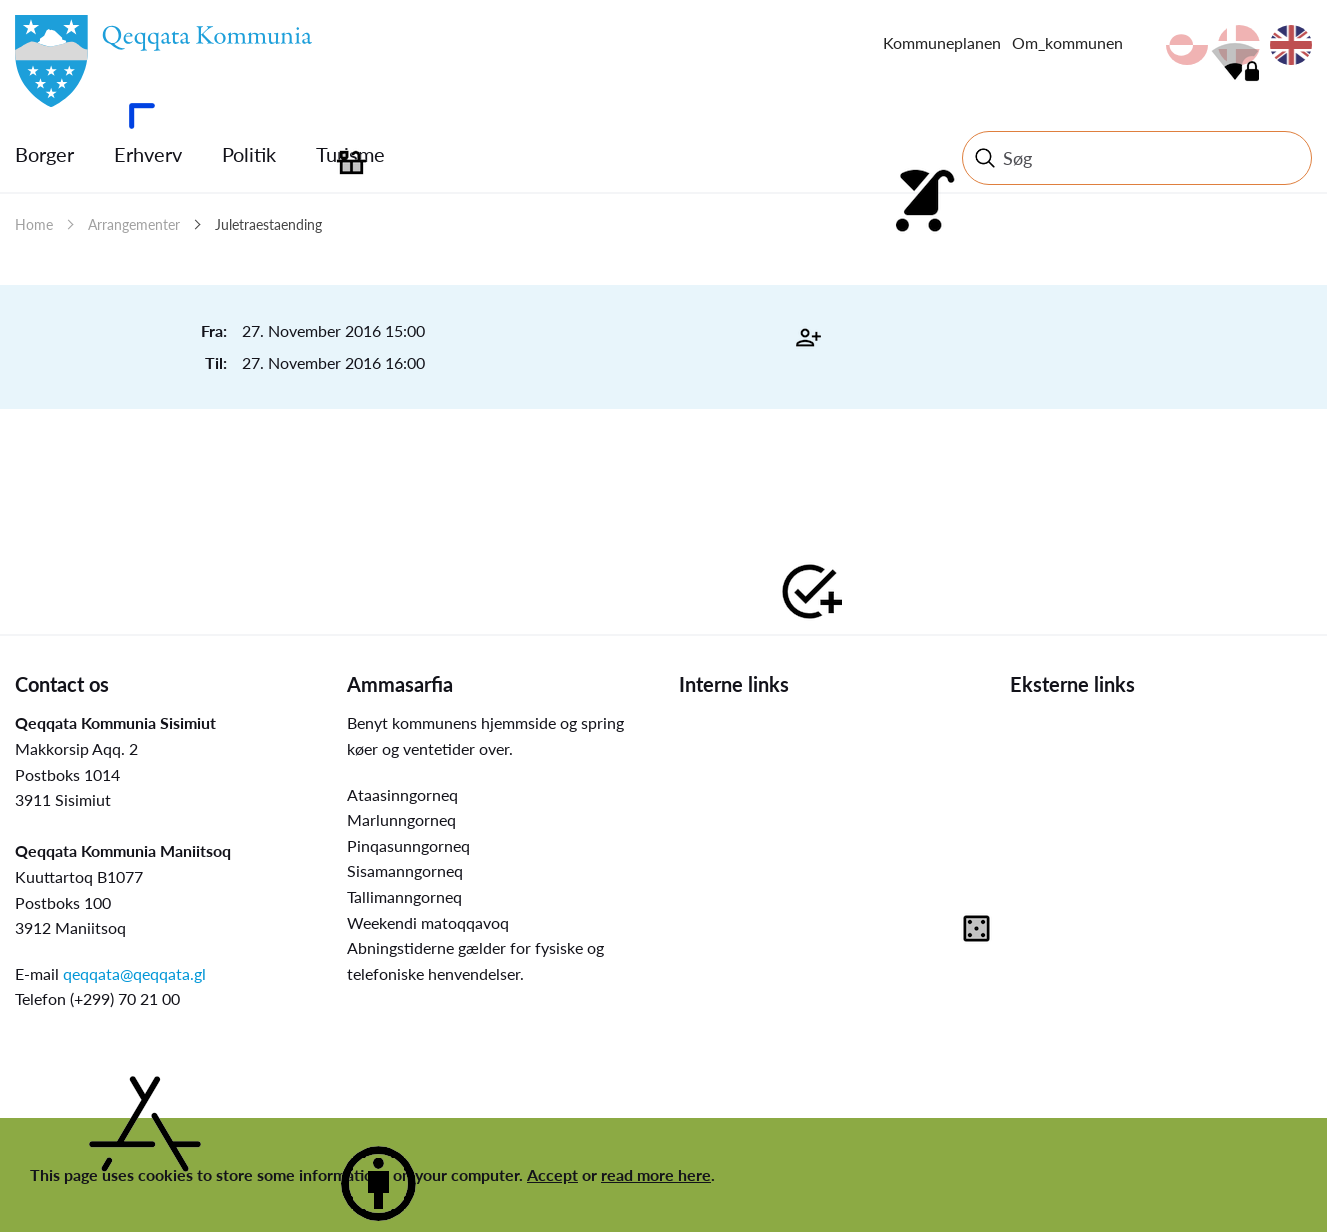 The width and height of the screenshot is (1327, 1232). Describe the element at coordinates (976, 928) in the screenshot. I see `access casino or gambling games` at that location.